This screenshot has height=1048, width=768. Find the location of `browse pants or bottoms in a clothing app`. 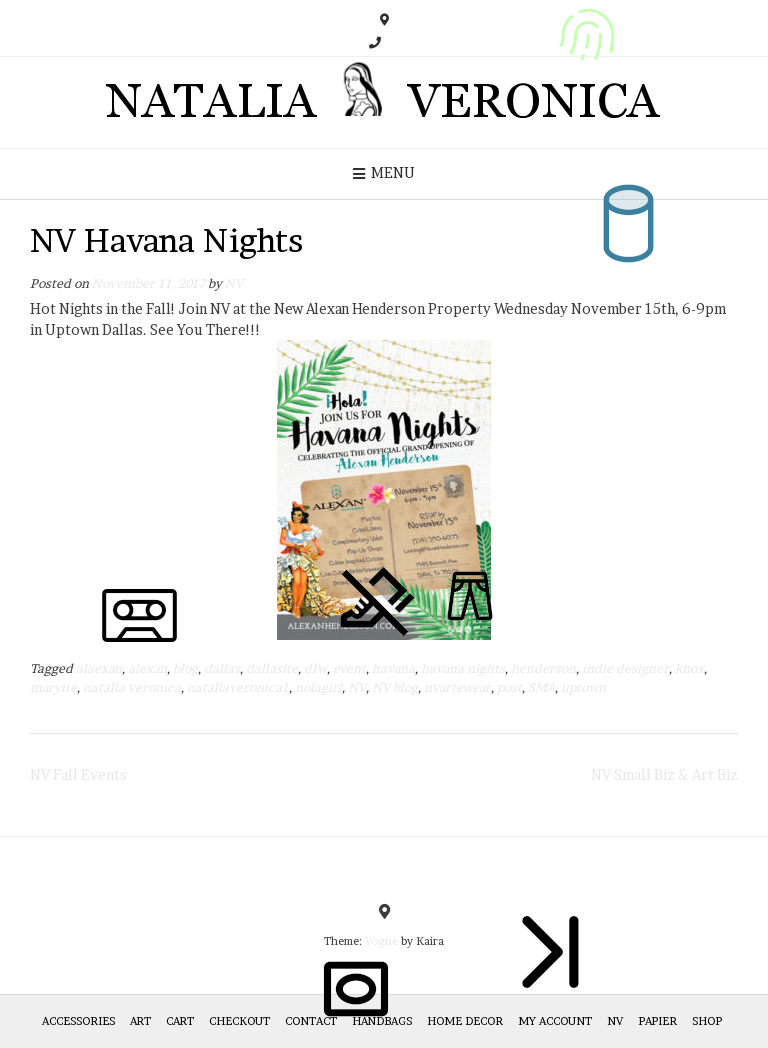

browse pants or bottoms in a clothing app is located at coordinates (470, 596).